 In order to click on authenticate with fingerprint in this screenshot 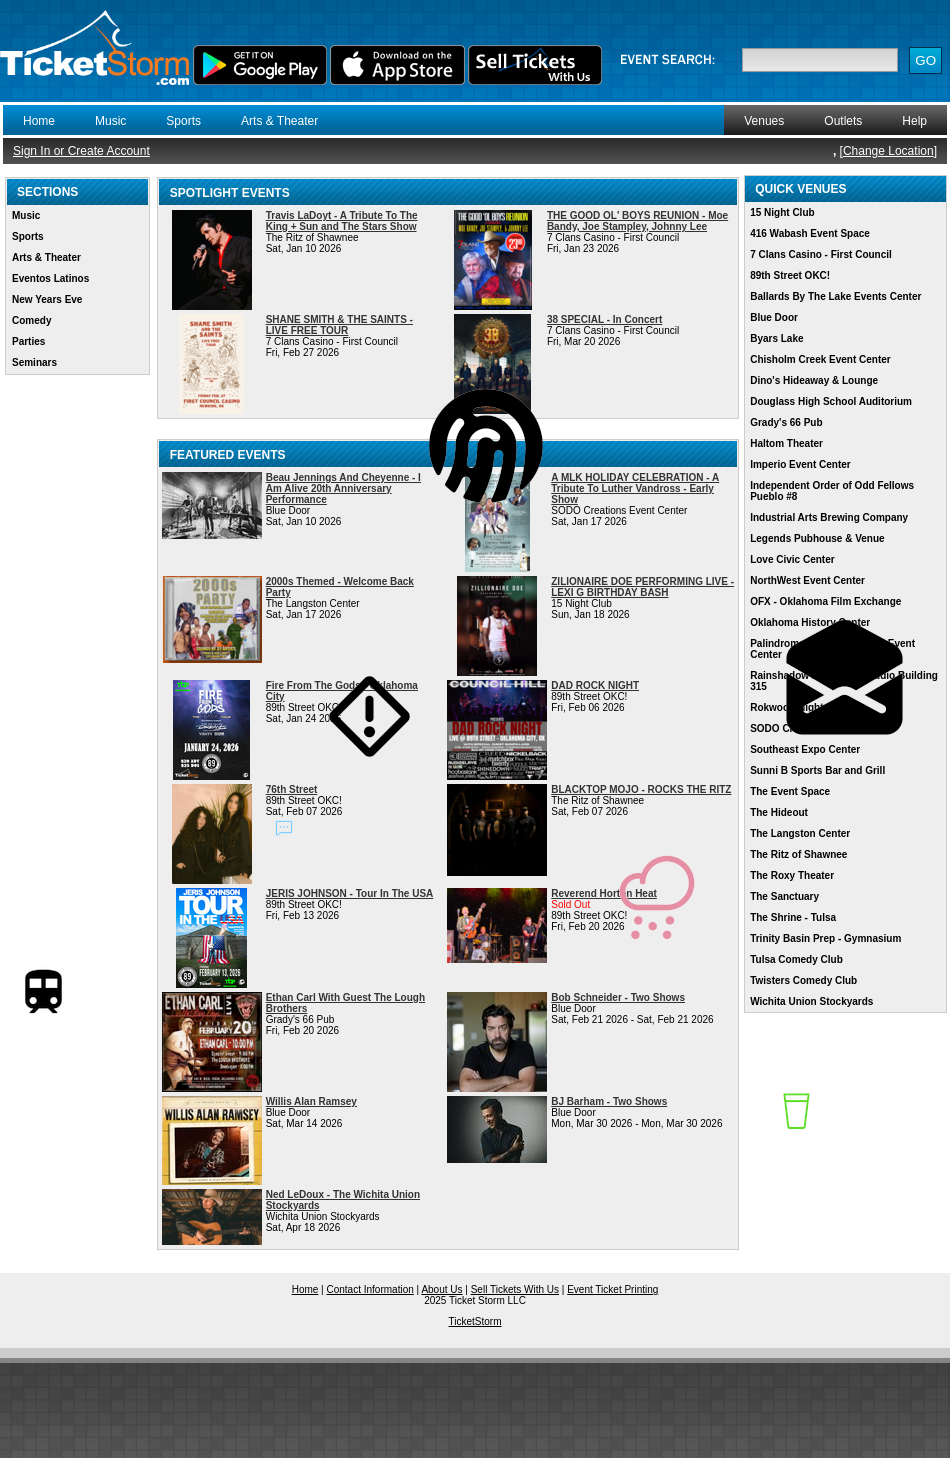, I will do `click(486, 446)`.